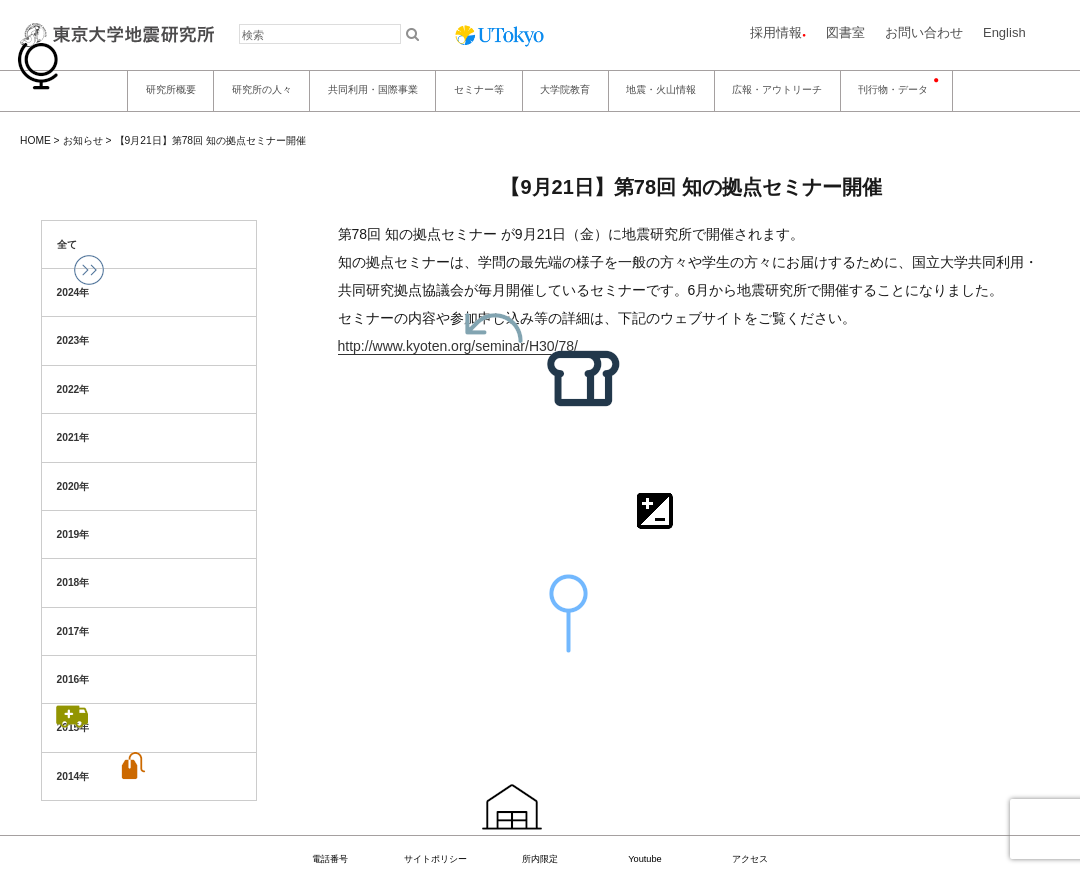 The height and width of the screenshot is (873, 1080). Describe the element at coordinates (568, 613) in the screenshot. I see `mark a location on the map` at that location.